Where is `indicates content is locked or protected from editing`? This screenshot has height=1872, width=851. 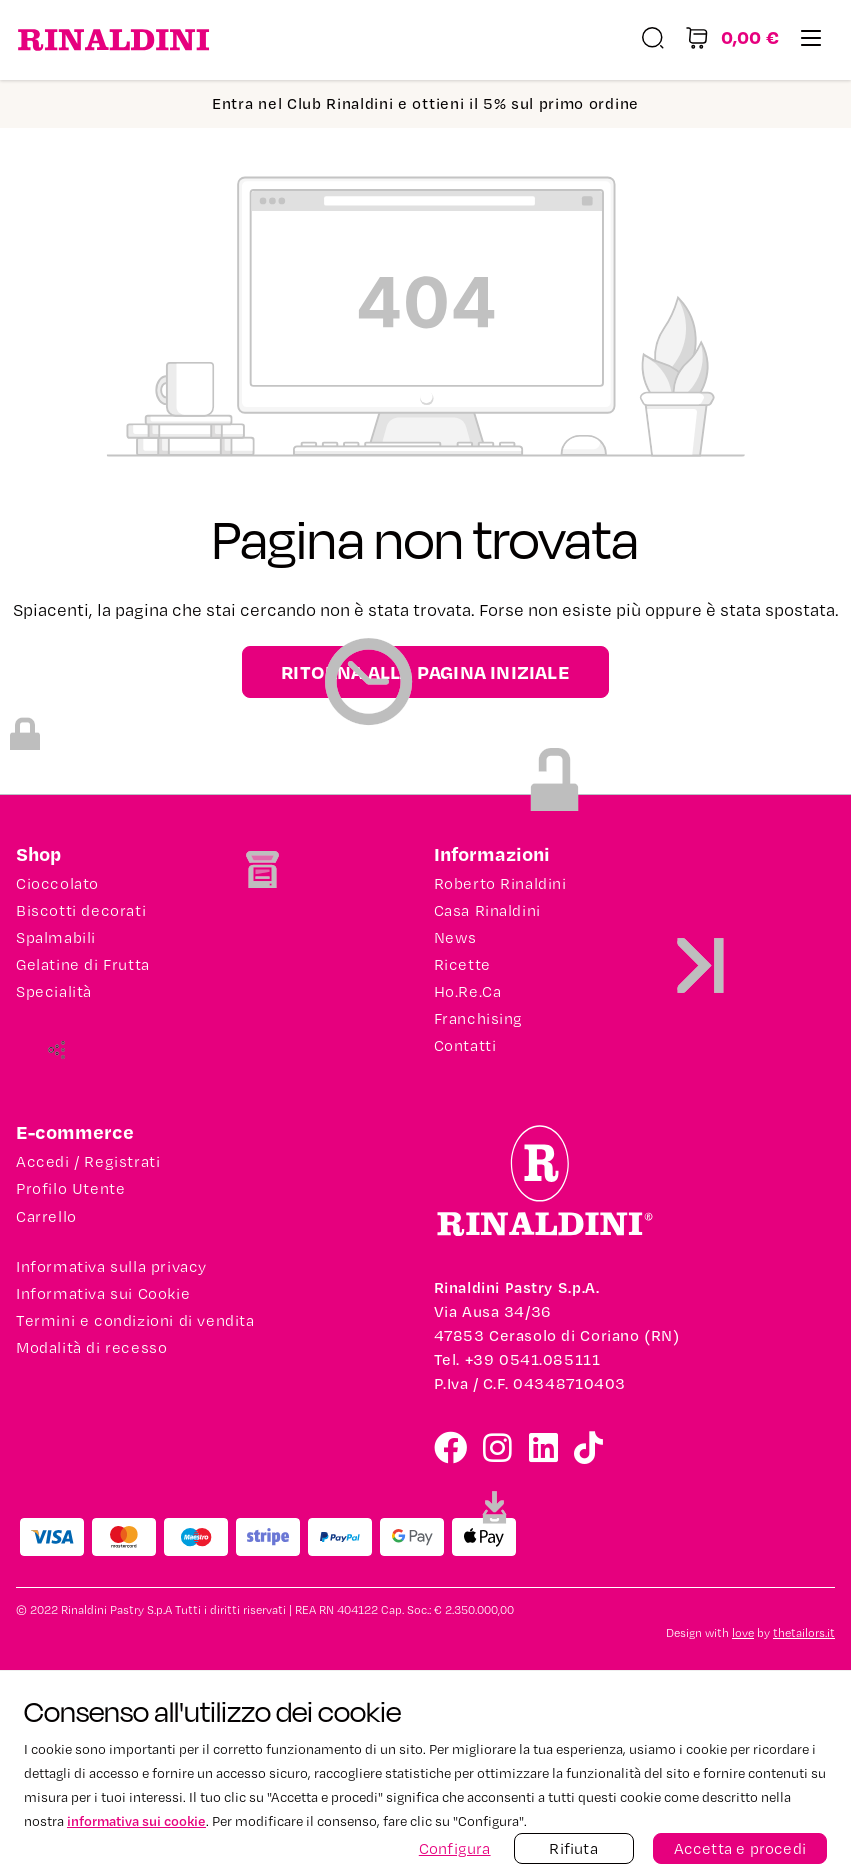
indicates content is locked or protected from editing is located at coordinates (25, 735).